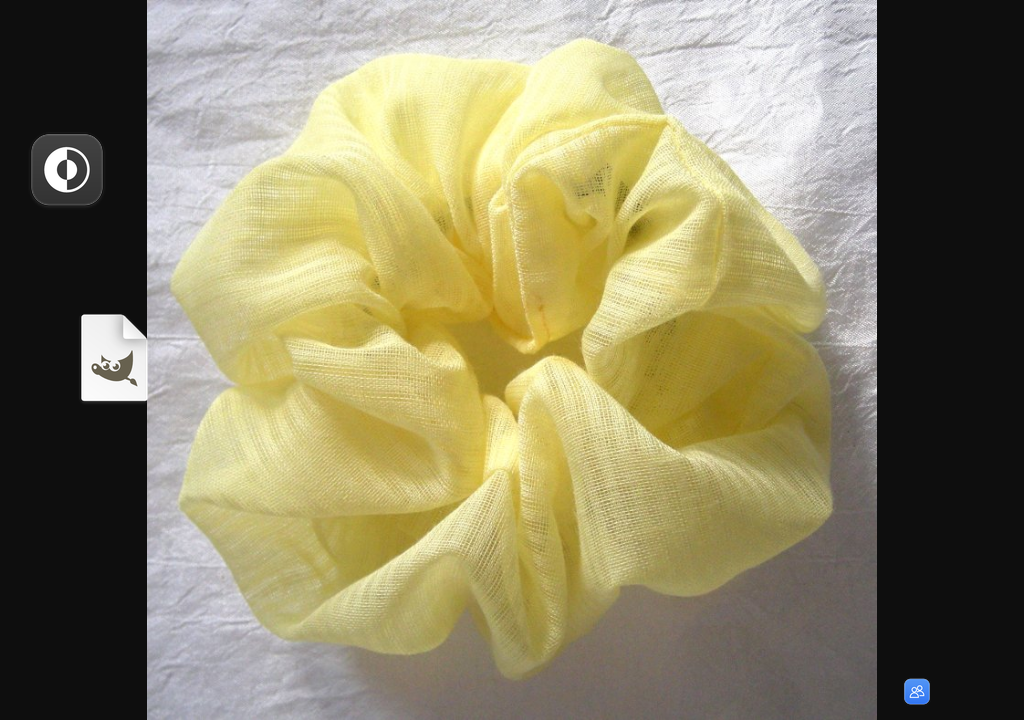 The image size is (1024, 720). Describe the element at coordinates (917, 692) in the screenshot. I see `manage user accounts and profiles` at that location.